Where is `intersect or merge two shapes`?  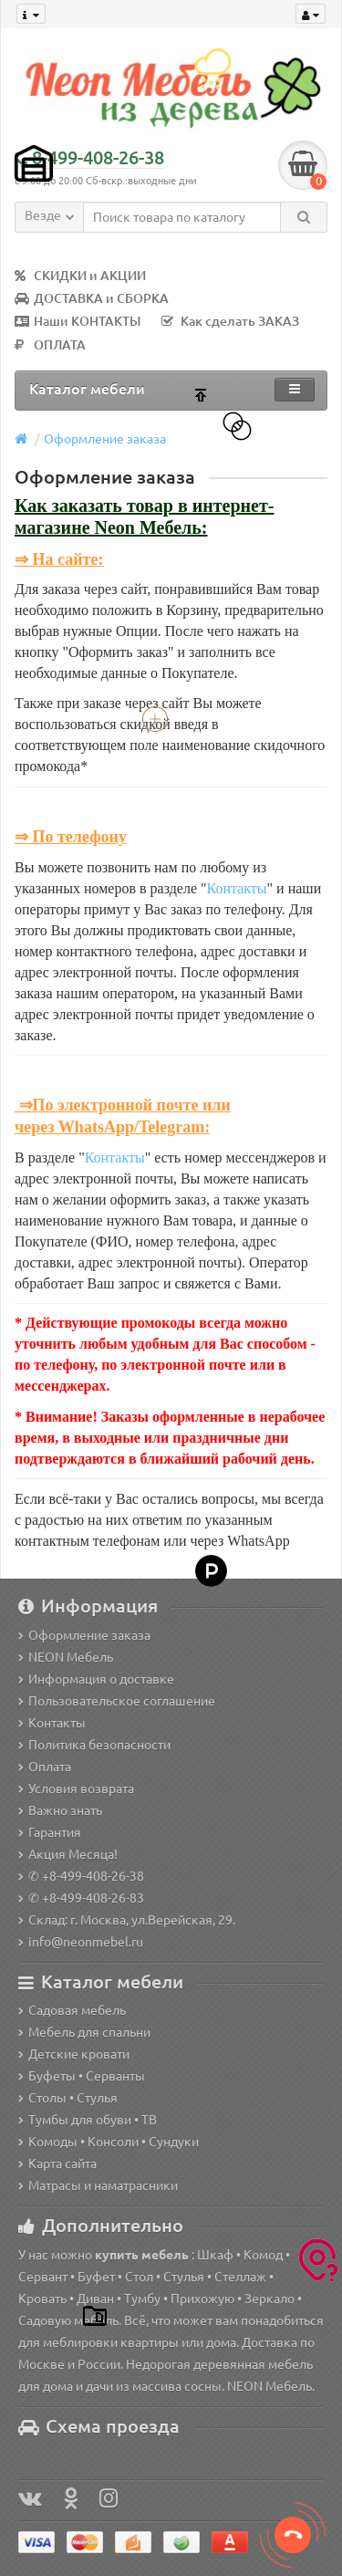 intersect or merge two shapes is located at coordinates (237, 426).